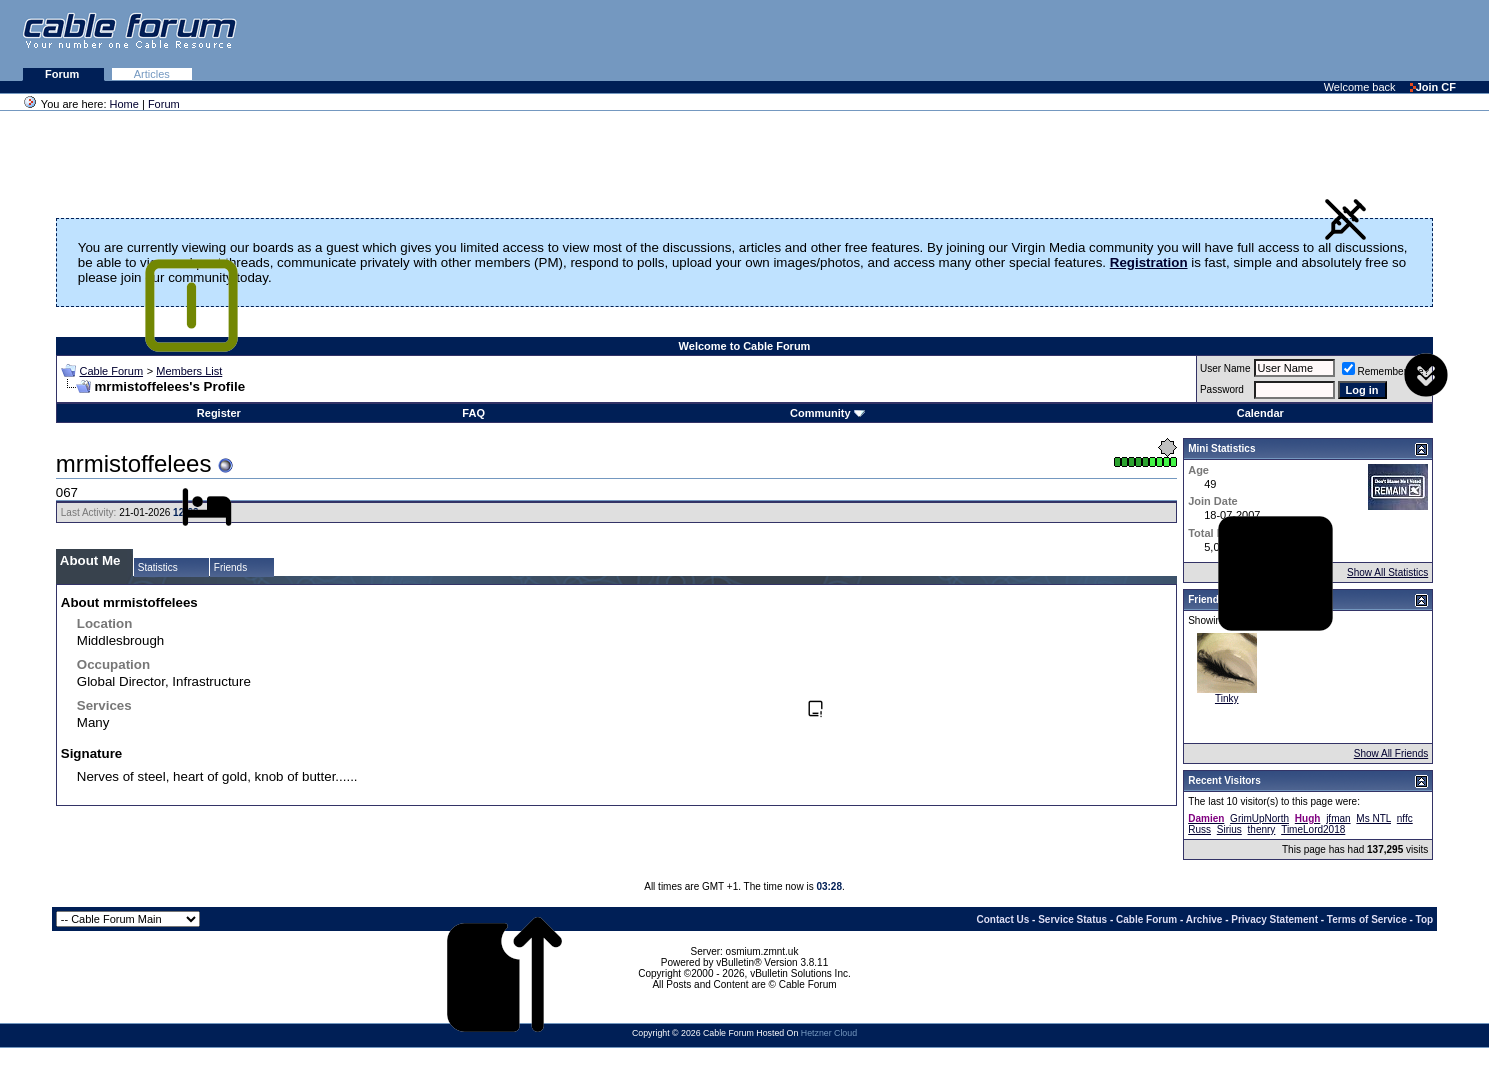 The image size is (1489, 1066). Describe the element at coordinates (815, 708) in the screenshot. I see `iPad device error or warning` at that location.